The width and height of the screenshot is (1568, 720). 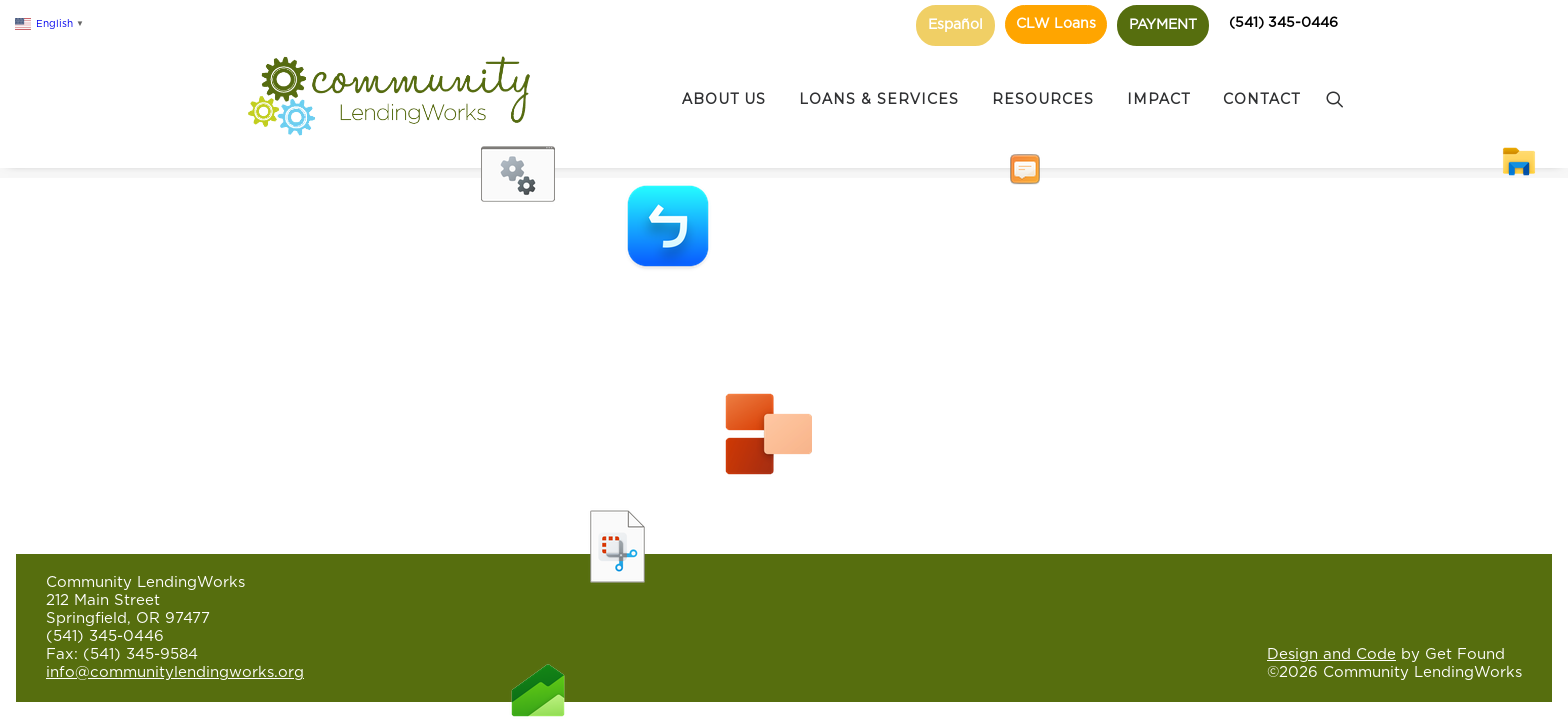 I want to click on open microsoft power automate, so click(x=766, y=434).